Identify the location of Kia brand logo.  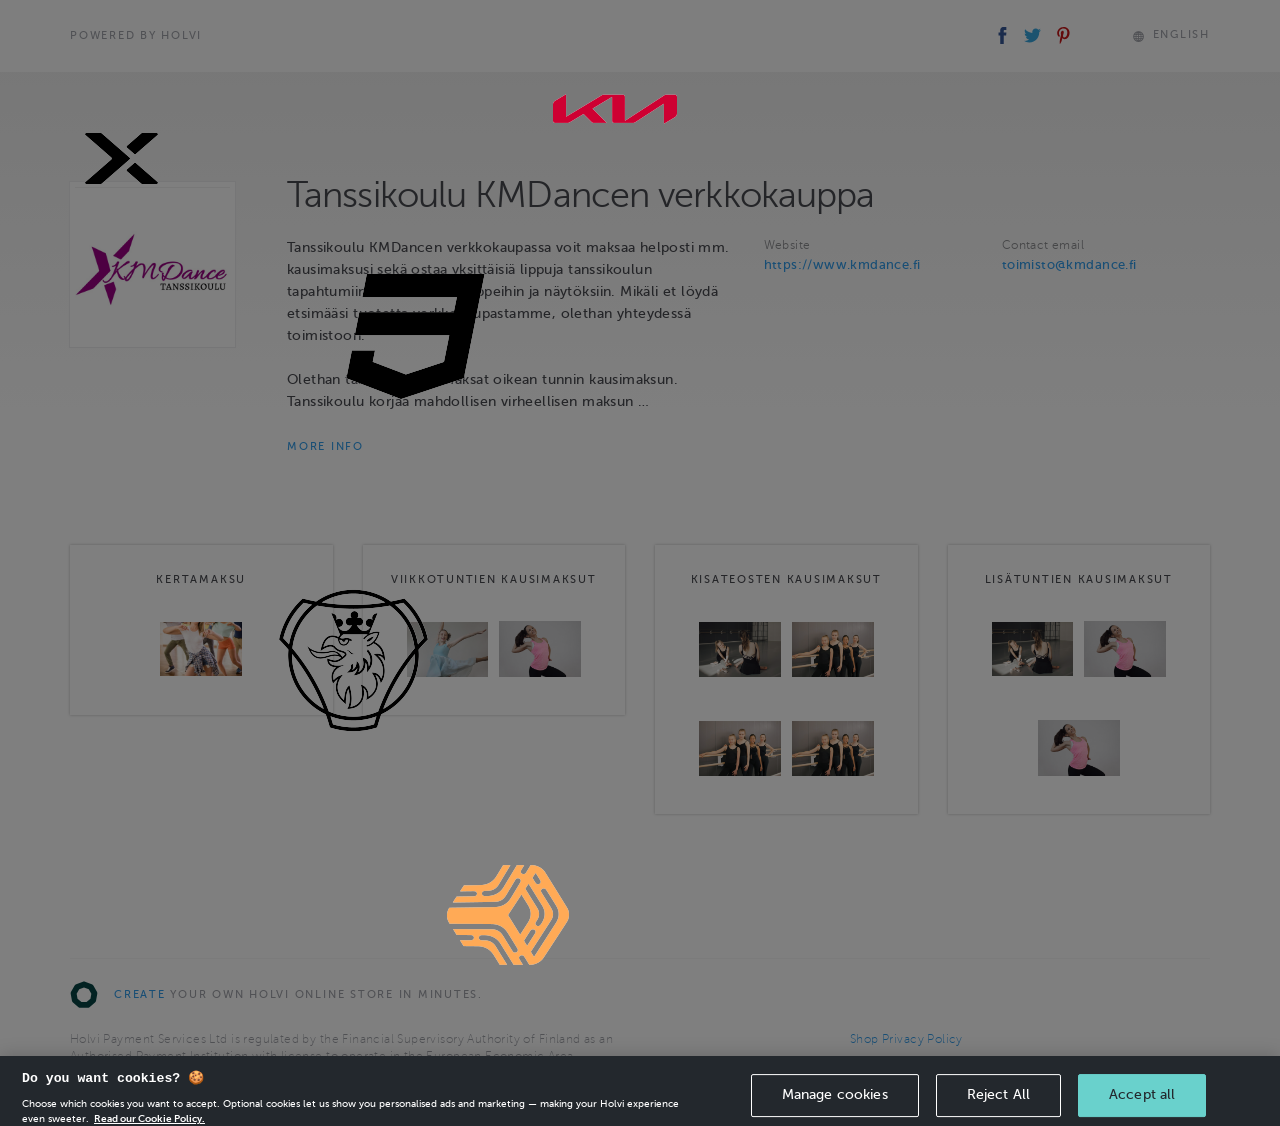
(615, 109).